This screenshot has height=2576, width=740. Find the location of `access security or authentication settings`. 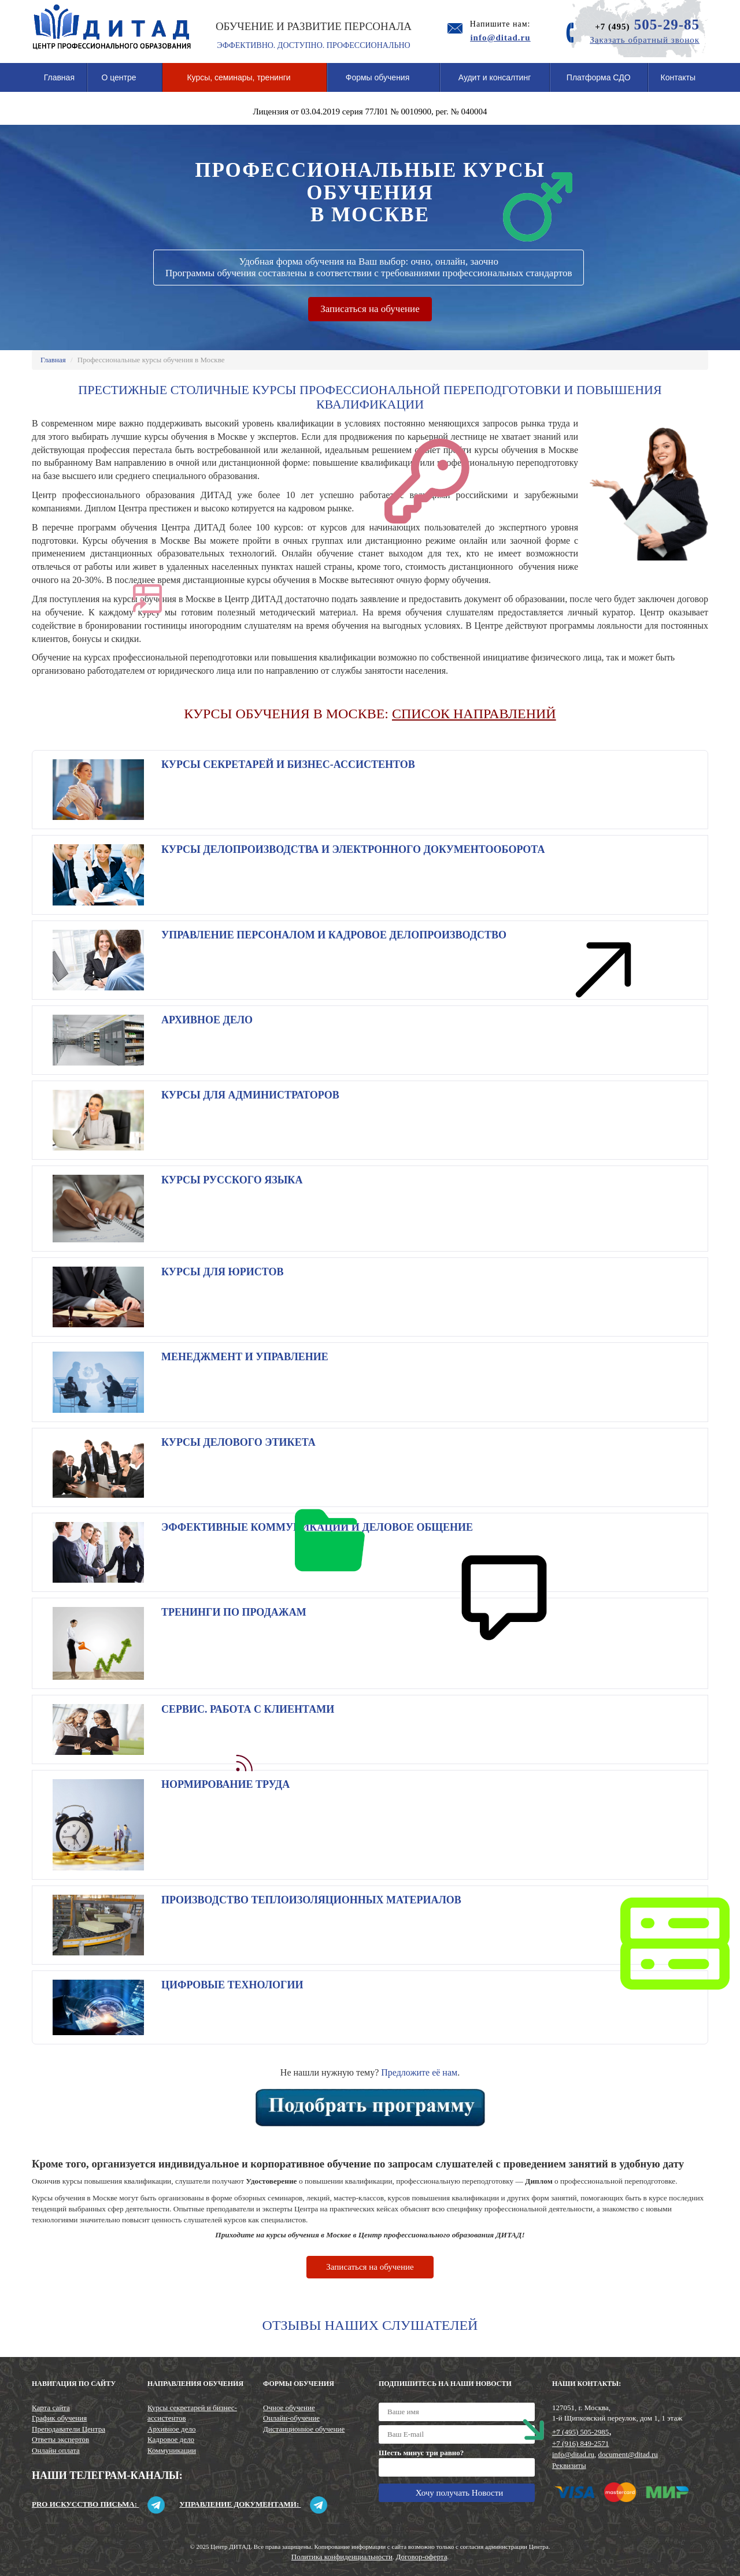

access security or authentication settings is located at coordinates (427, 481).